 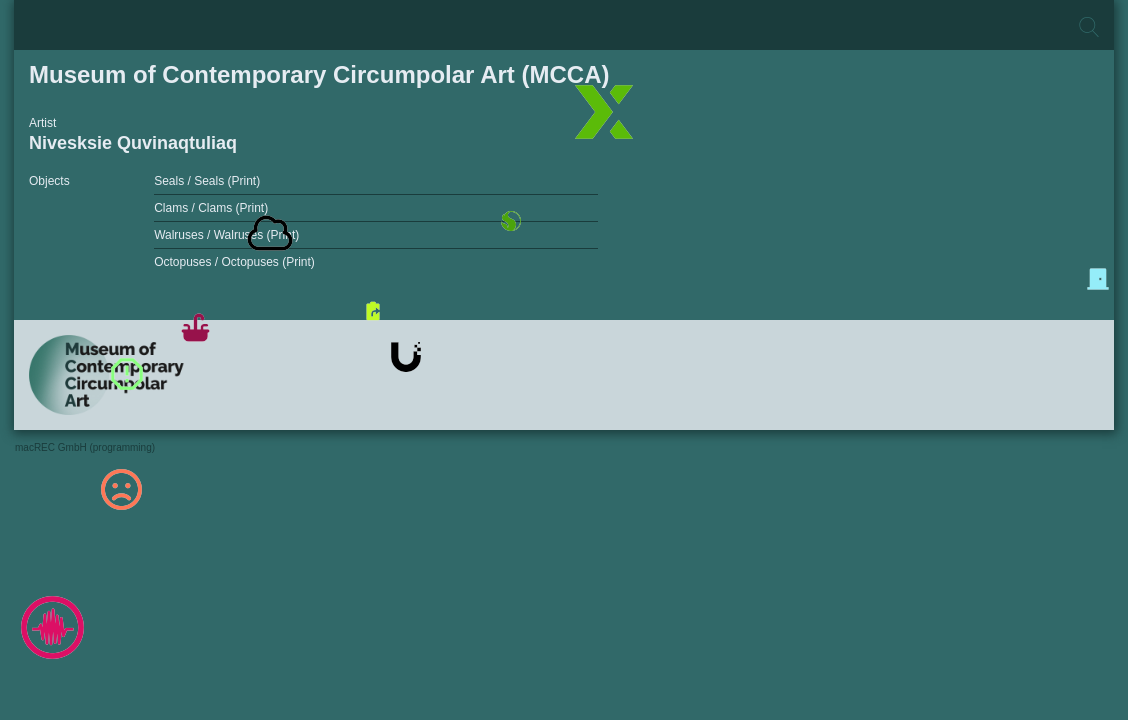 What do you see at coordinates (373, 311) in the screenshot?
I see `share battery power with another device` at bounding box center [373, 311].